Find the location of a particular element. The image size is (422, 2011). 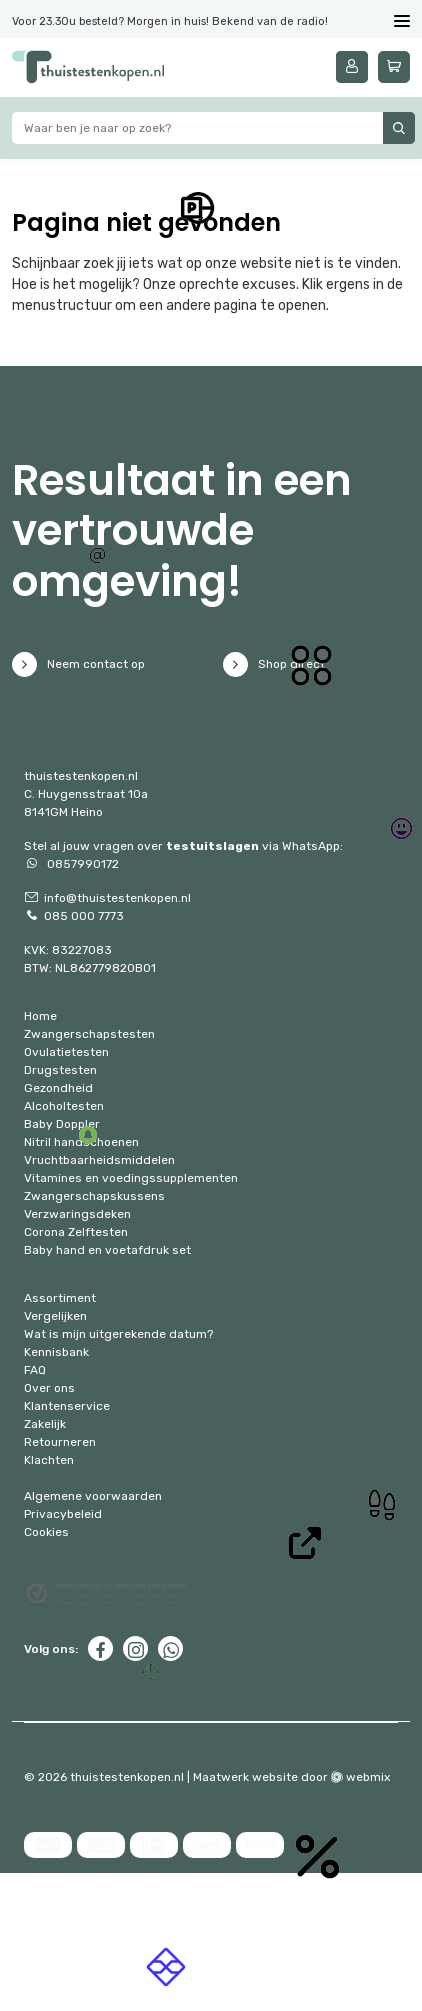

access Pix payment options is located at coordinates (166, 1967).